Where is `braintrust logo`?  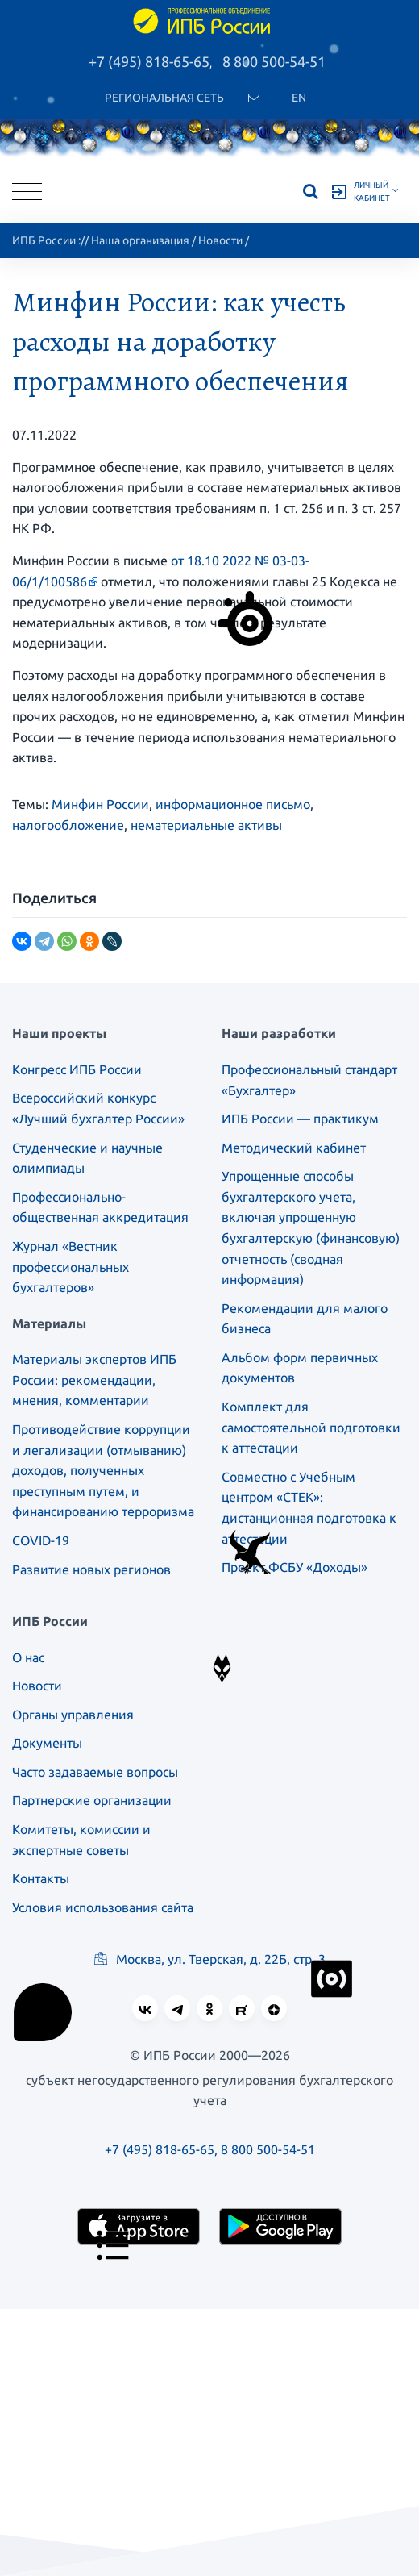
braintrust logo is located at coordinates (43, 2012).